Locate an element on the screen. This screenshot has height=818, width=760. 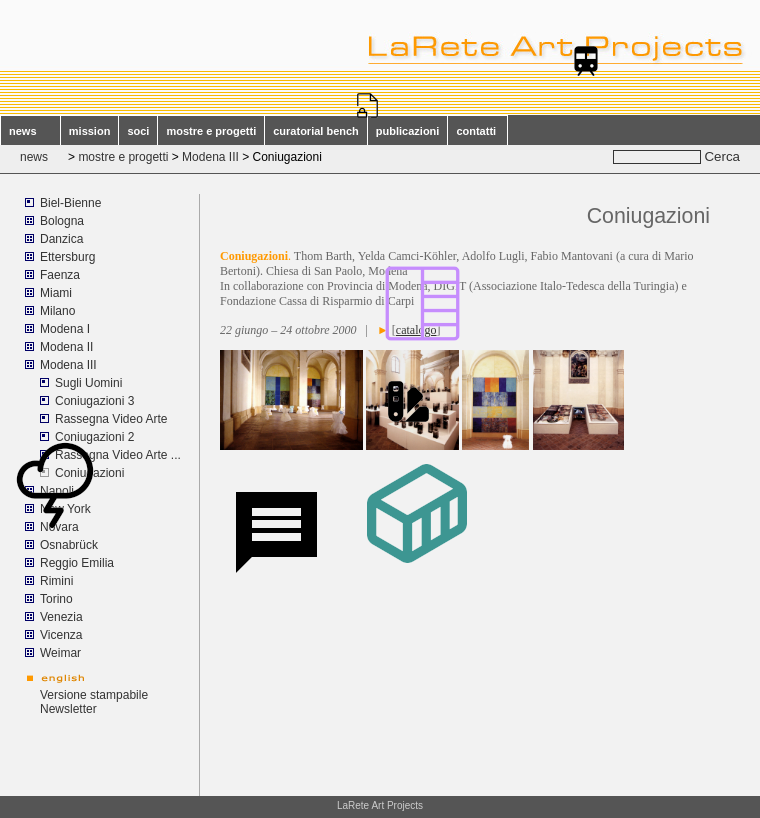
access a locked or protected file is located at coordinates (367, 105).